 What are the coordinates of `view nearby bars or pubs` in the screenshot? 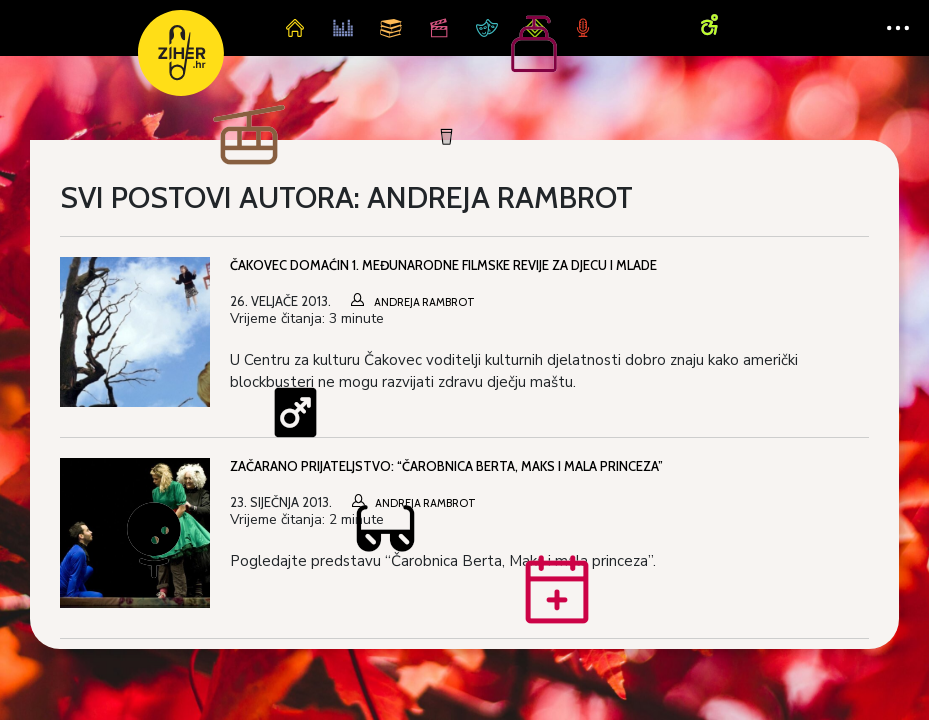 It's located at (446, 136).